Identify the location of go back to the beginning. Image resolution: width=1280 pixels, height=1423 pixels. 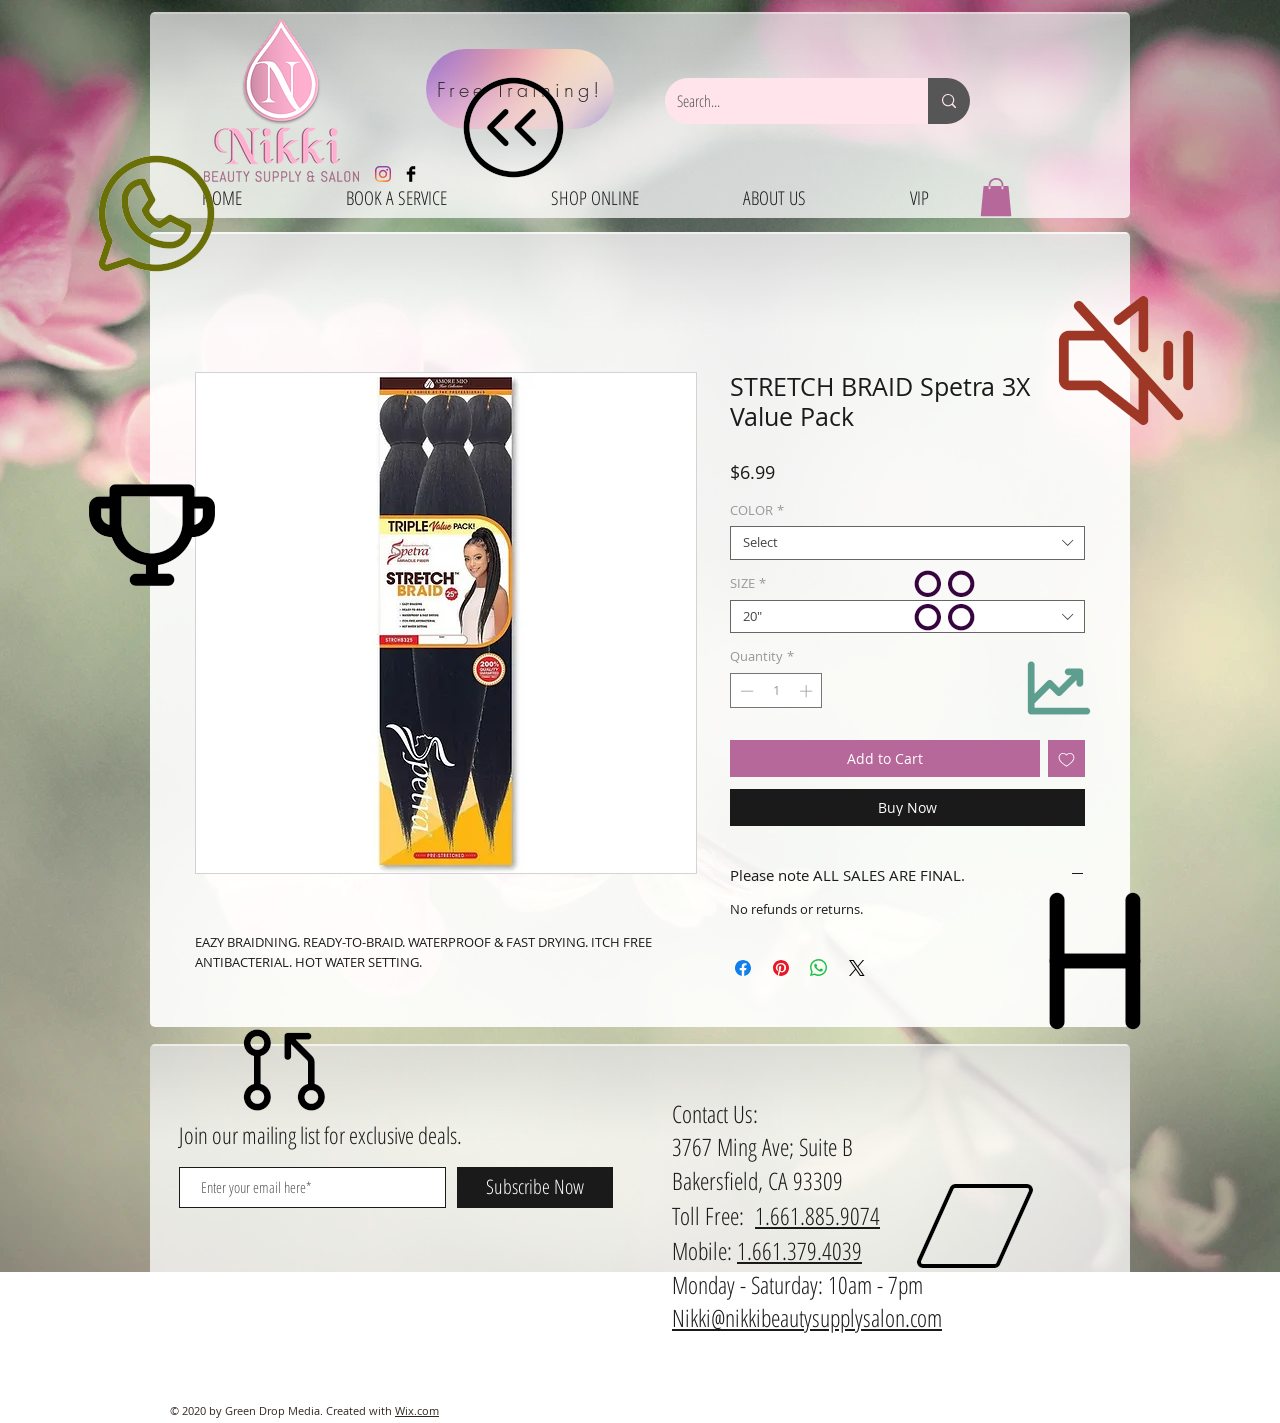
(513, 127).